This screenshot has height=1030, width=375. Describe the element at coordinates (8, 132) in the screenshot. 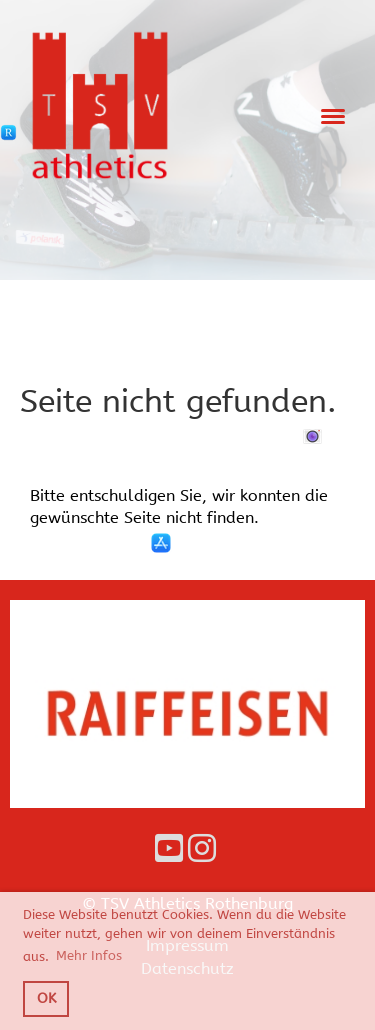

I see `open RStudio application` at that location.